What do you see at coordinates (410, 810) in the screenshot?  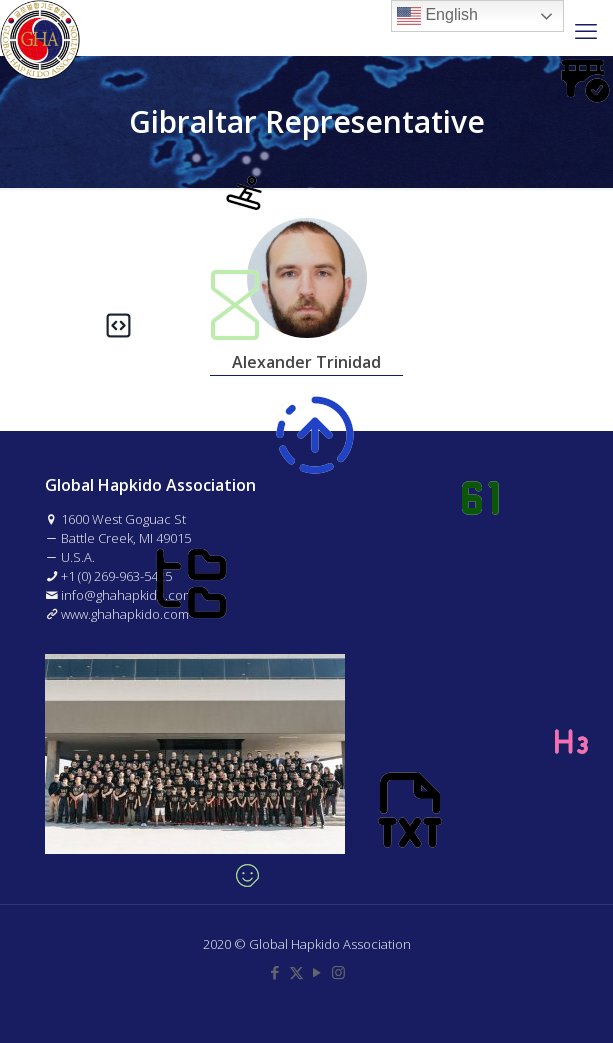 I see `text file type indicator` at bounding box center [410, 810].